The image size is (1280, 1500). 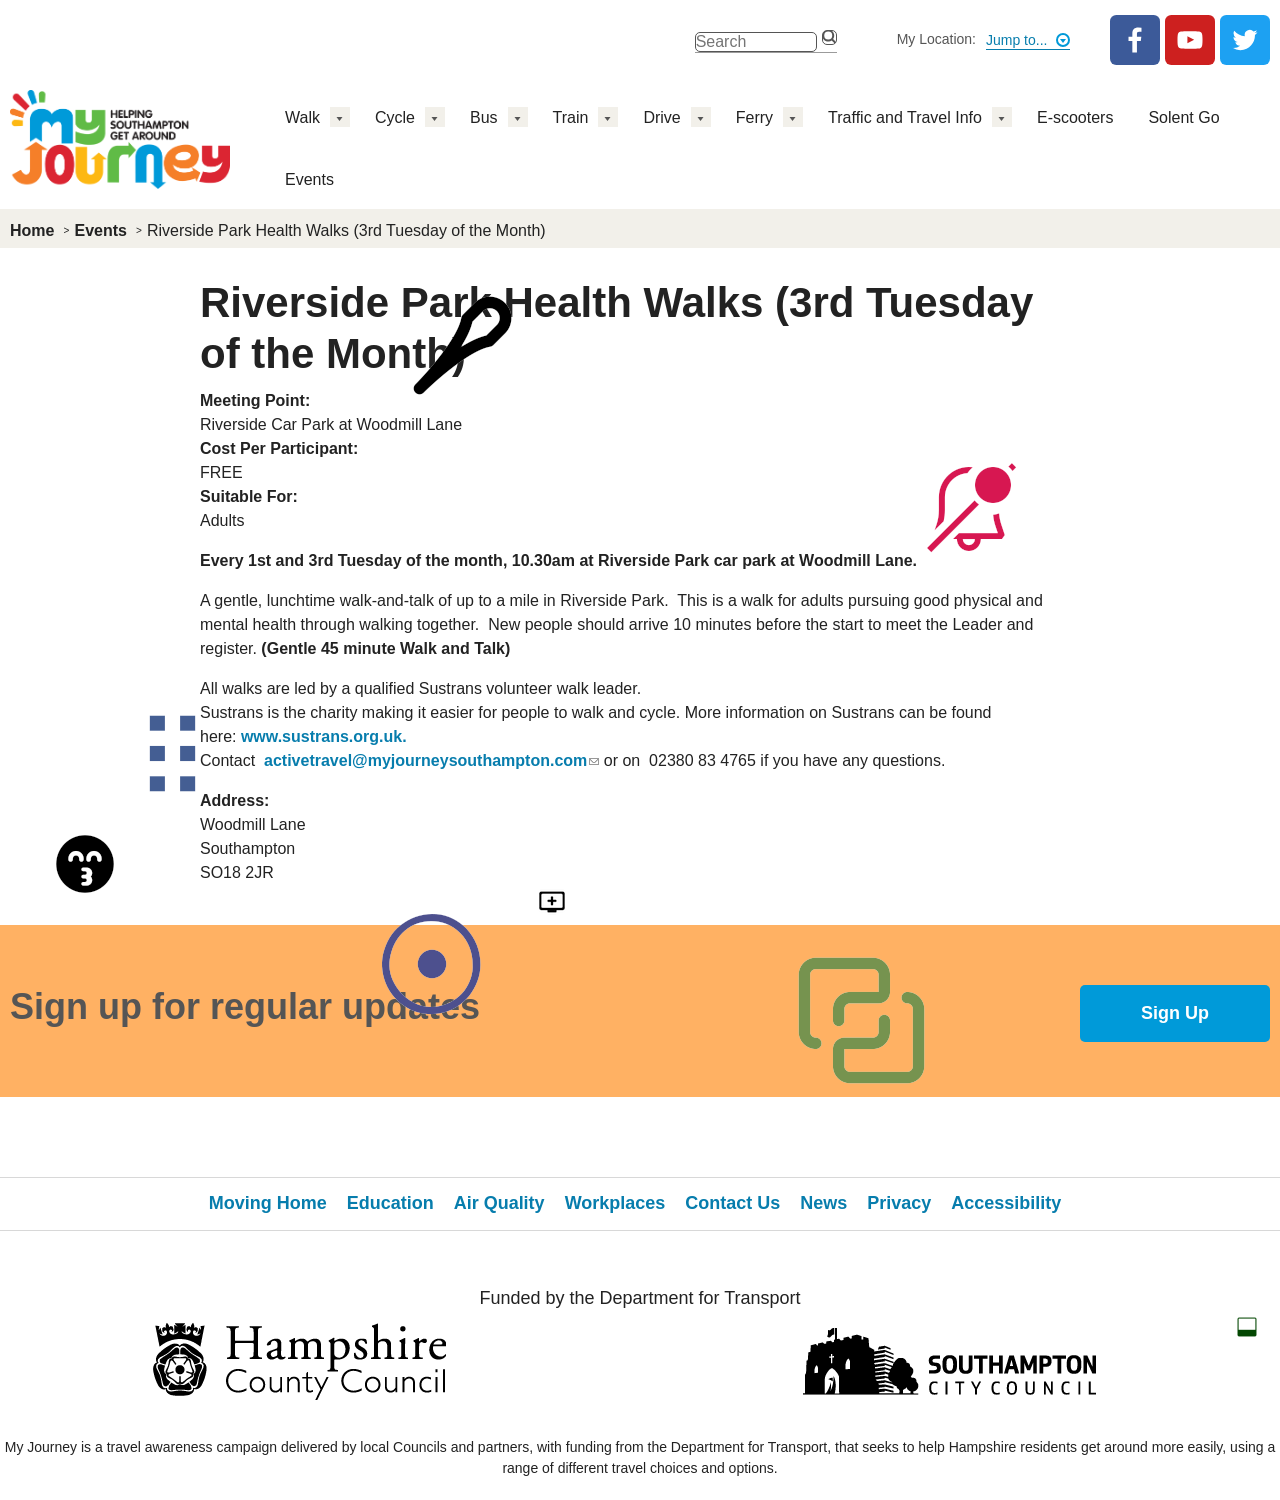 What do you see at coordinates (462, 345) in the screenshot?
I see `access sewing or crafting tools` at bounding box center [462, 345].